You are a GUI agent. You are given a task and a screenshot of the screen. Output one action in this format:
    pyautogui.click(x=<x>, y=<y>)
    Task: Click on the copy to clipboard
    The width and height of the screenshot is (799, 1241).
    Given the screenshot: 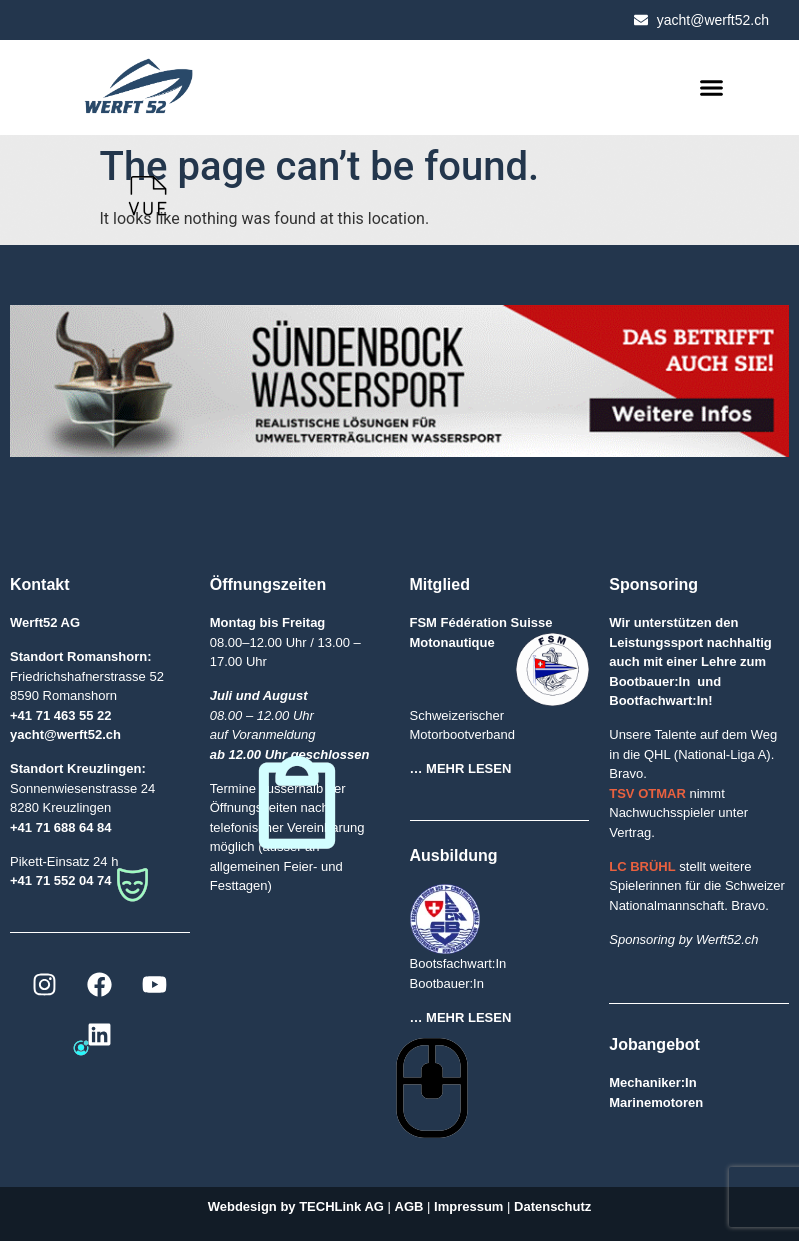 What is the action you would take?
    pyautogui.click(x=297, y=804)
    